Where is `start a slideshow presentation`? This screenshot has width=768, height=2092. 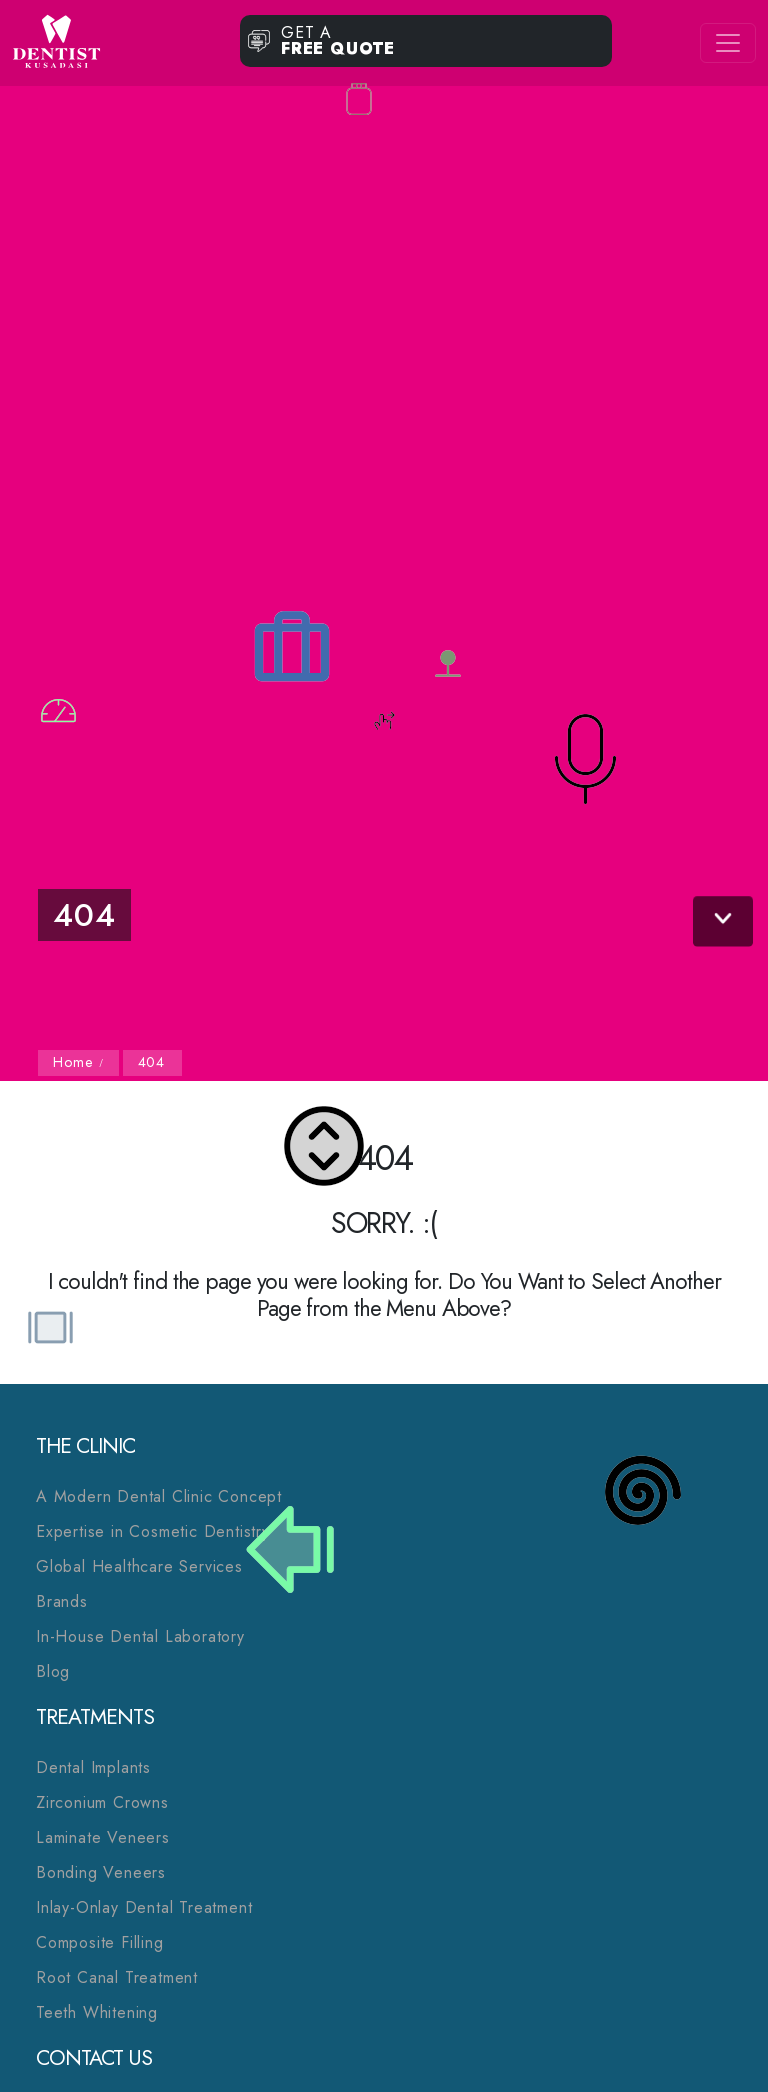 start a slideshow presentation is located at coordinates (50, 1327).